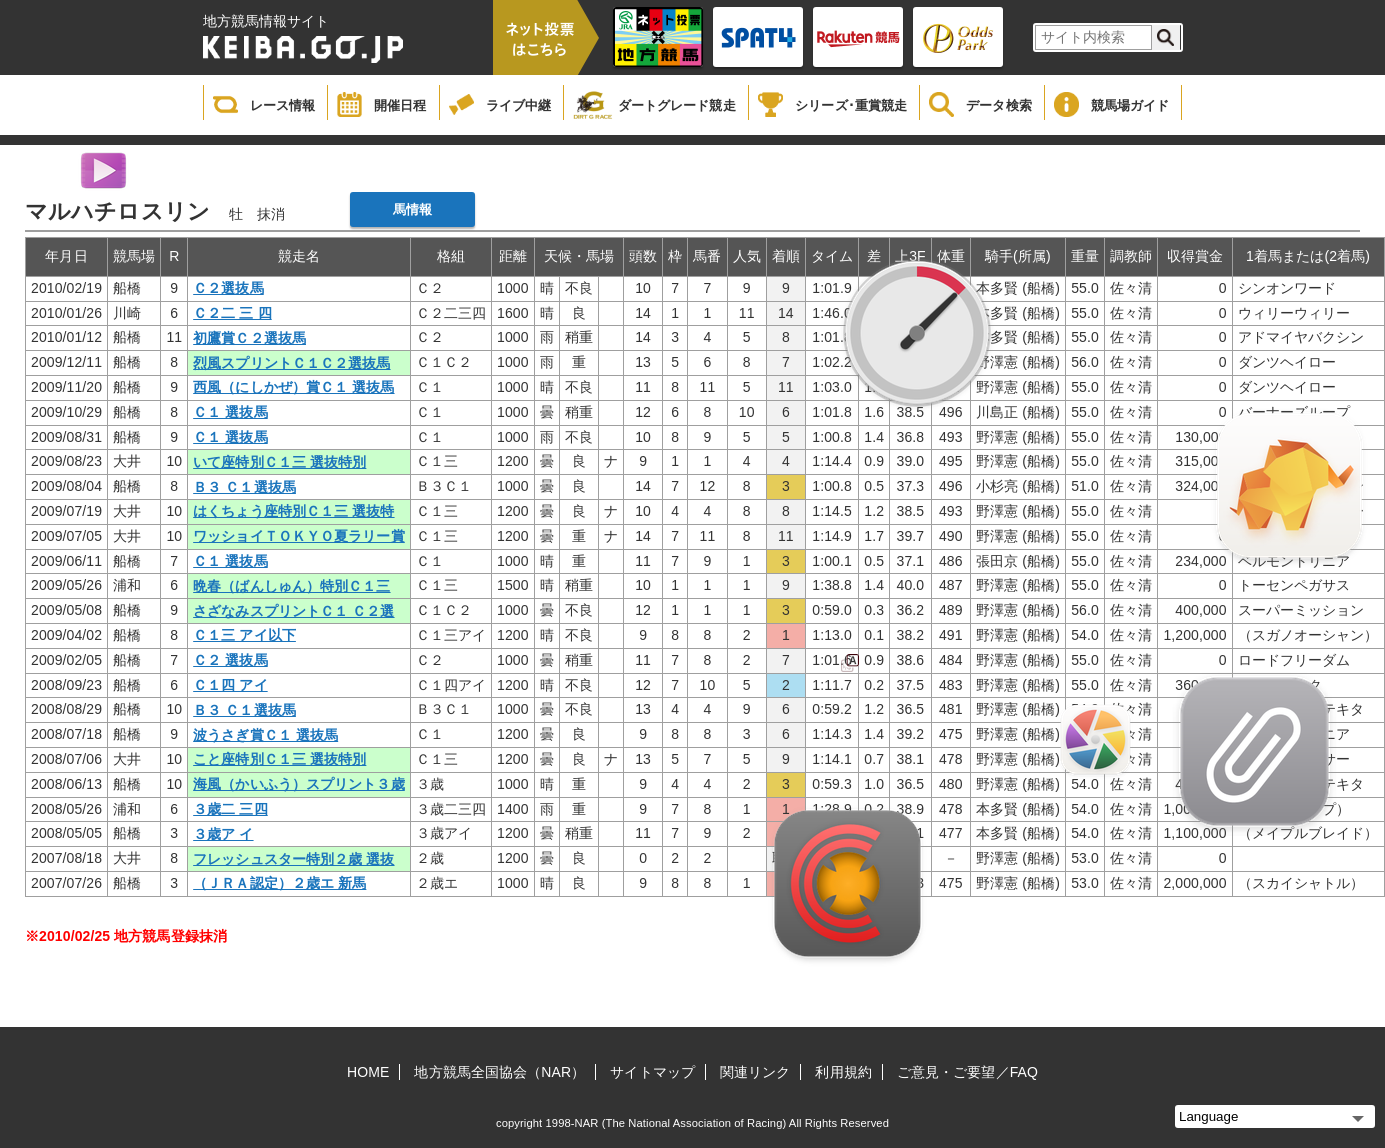 The image size is (1385, 1148). Describe the element at coordinates (850, 663) in the screenshot. I see `access language and region settings` at that location.